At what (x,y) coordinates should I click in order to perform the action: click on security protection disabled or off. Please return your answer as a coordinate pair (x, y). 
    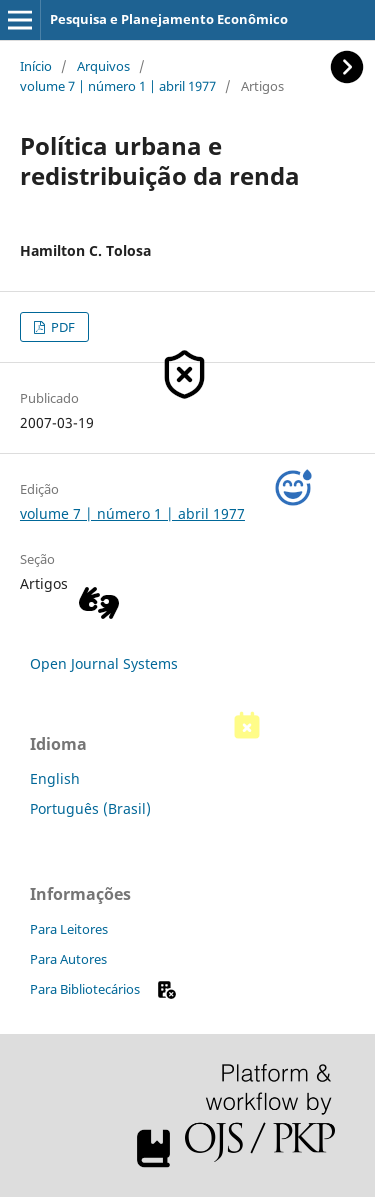
    Looking at the image, I should click on (184, 374).